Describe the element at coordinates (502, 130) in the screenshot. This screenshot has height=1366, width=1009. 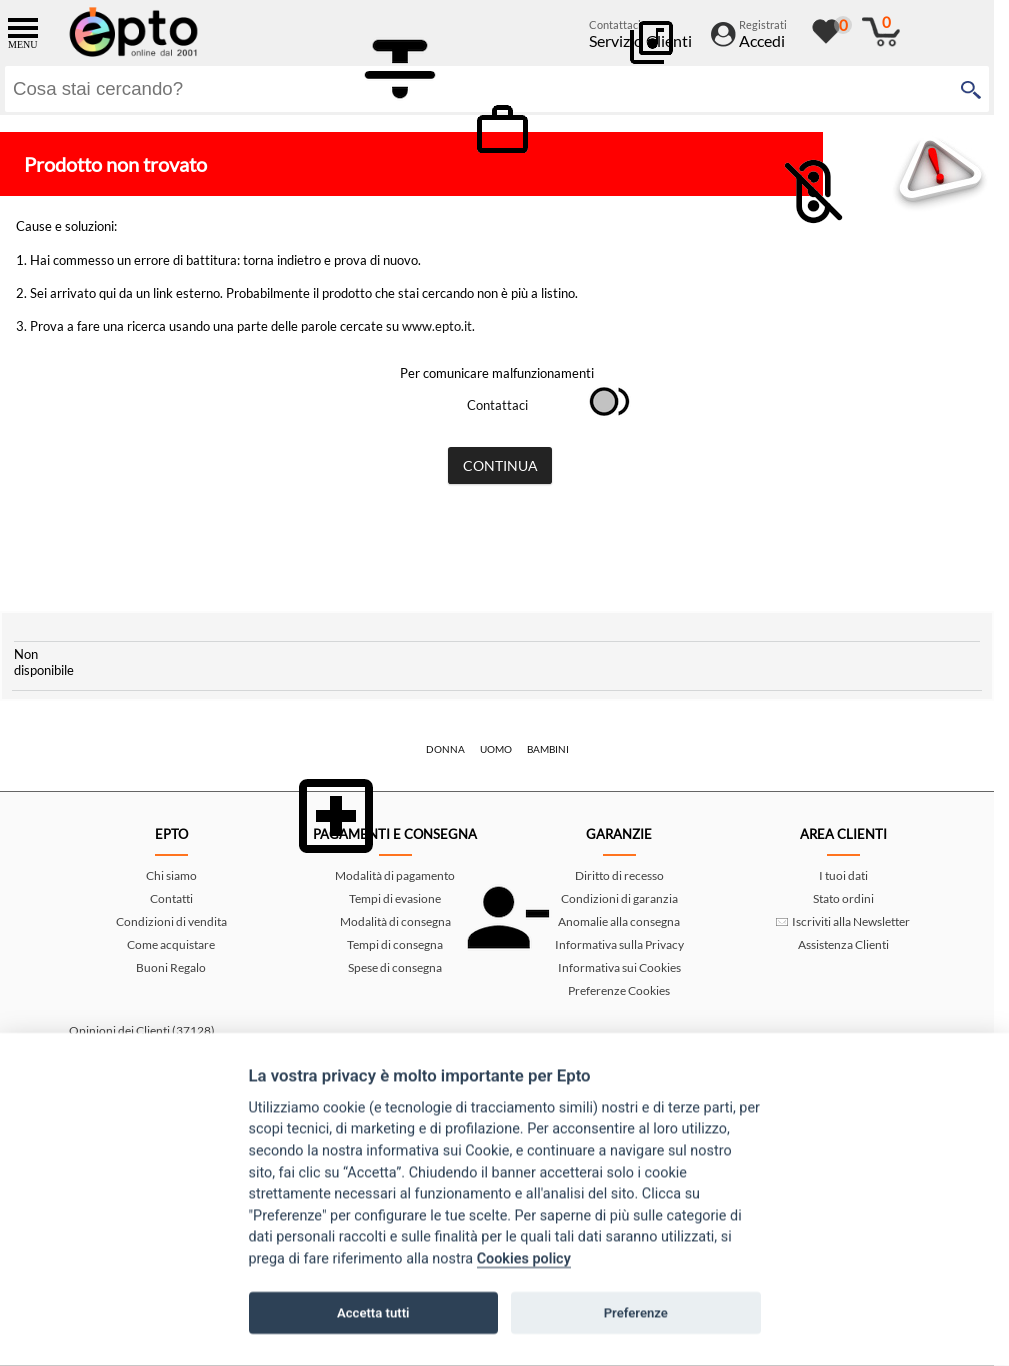
I see `access work or professional settings` at that location.